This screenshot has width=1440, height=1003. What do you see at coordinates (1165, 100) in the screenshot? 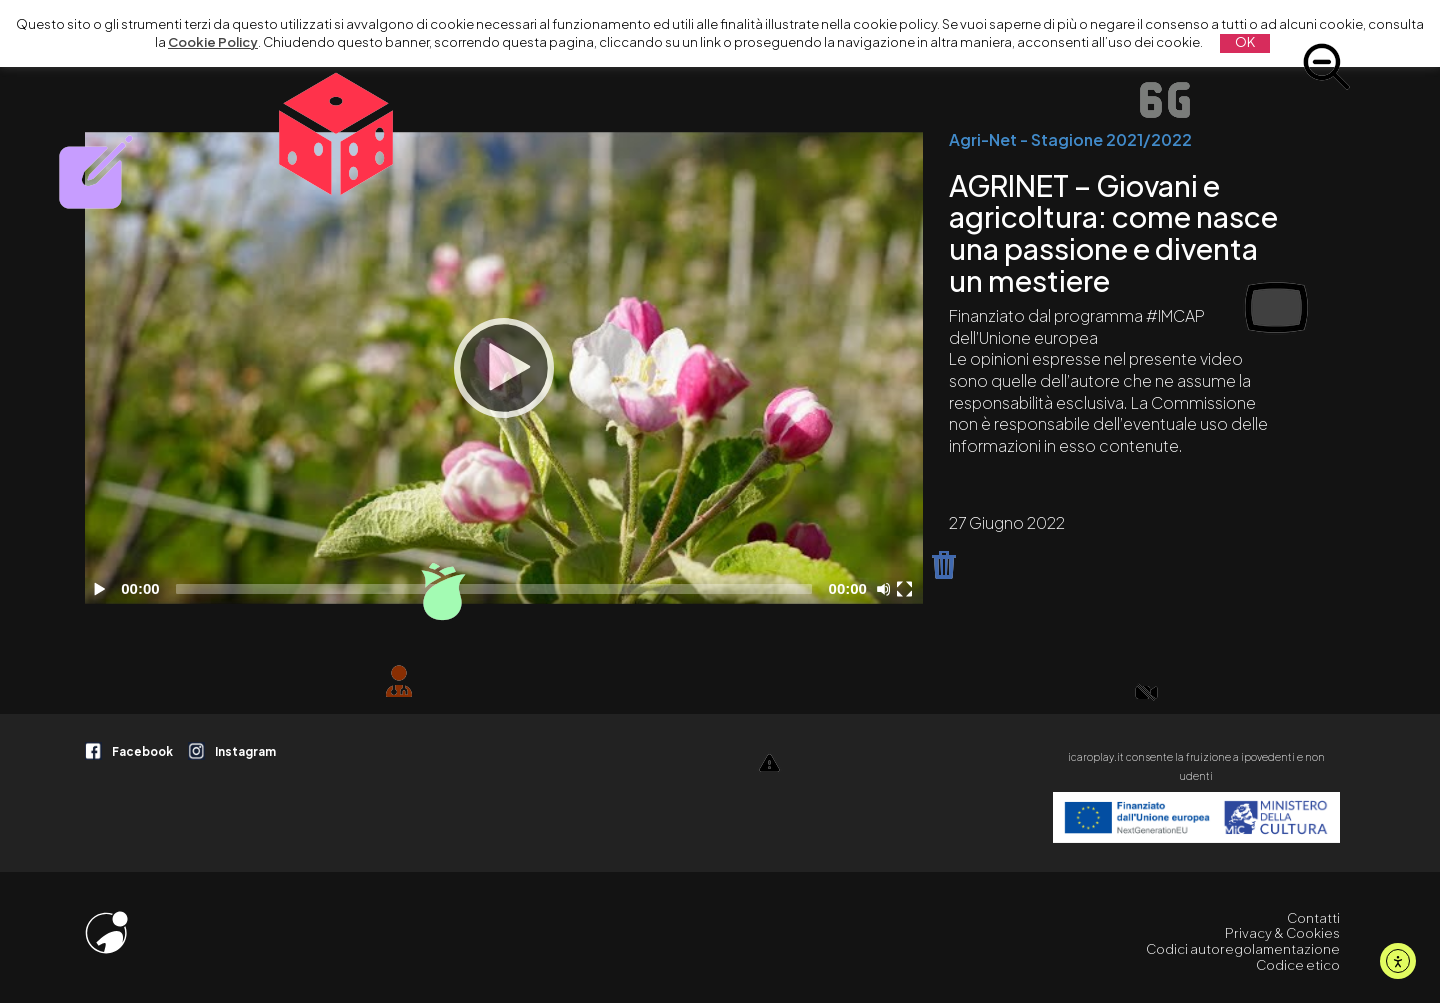
I see `indicates 6G network connectivity status` at bounding box center [1165, 100].